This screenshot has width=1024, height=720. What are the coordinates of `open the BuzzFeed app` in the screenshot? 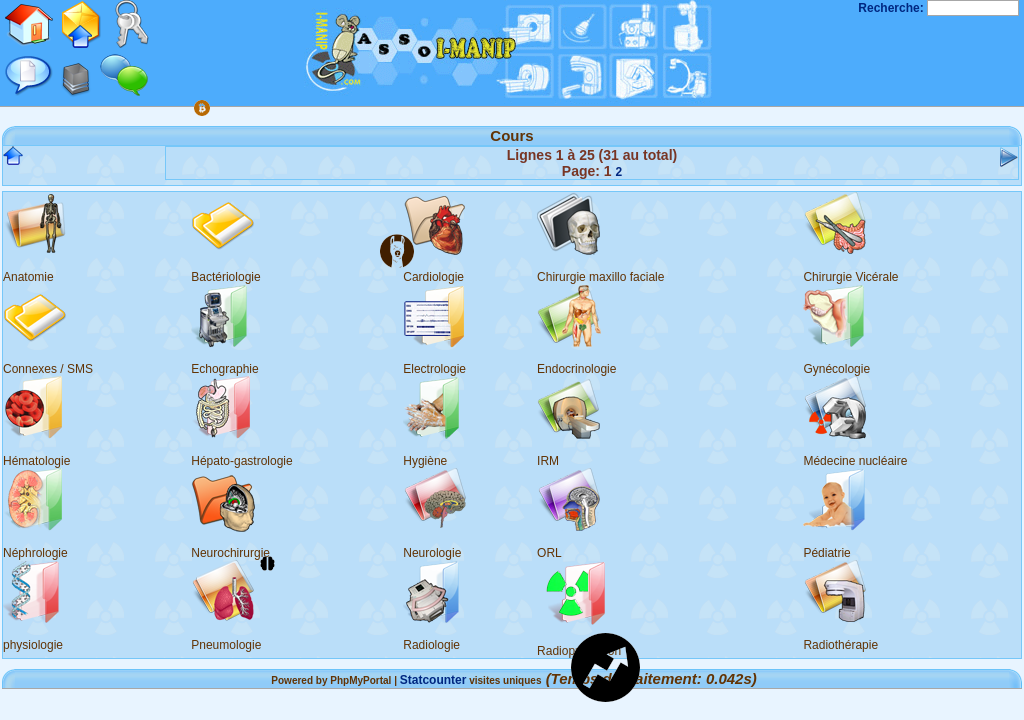 It's located at (605, 667).